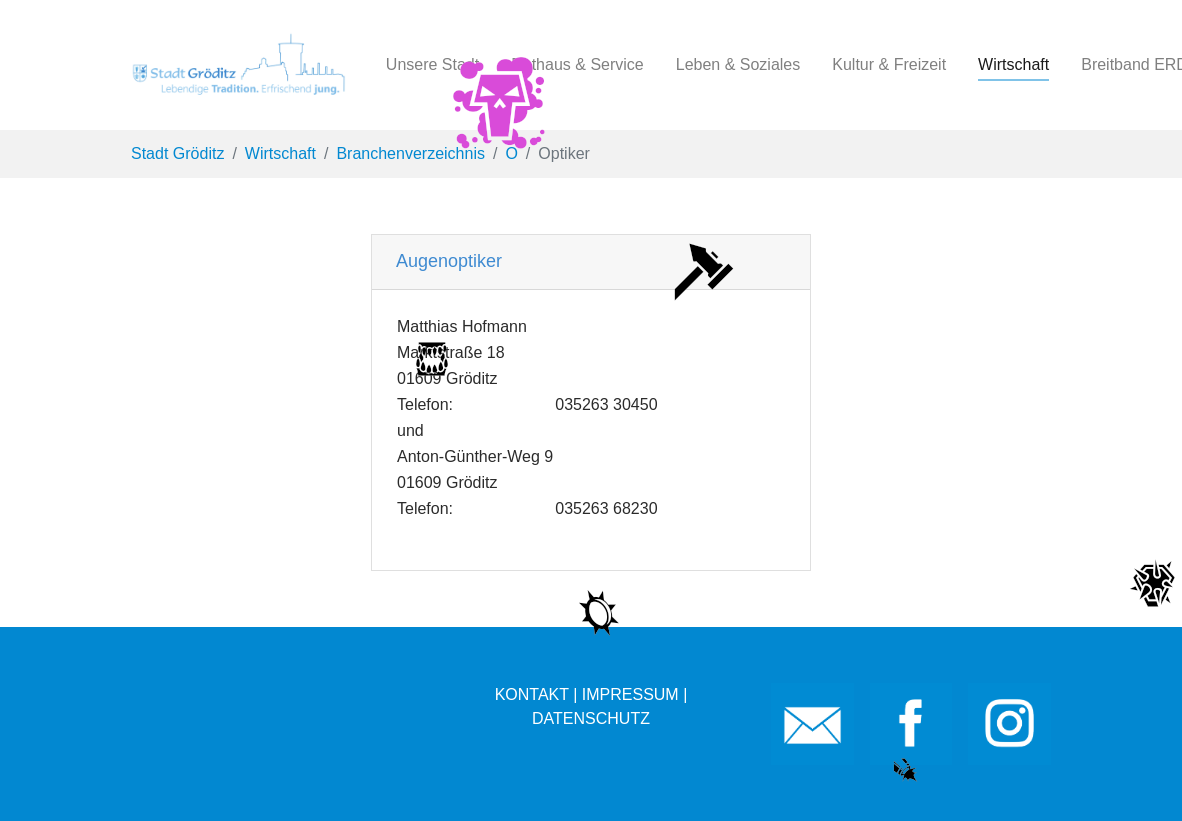 This screenshot has width=1182, height=821. Describe the element at coordinates (499, 103) in the screenshot. I see `indicates poison or toxic hazard in gameplay` at that location.